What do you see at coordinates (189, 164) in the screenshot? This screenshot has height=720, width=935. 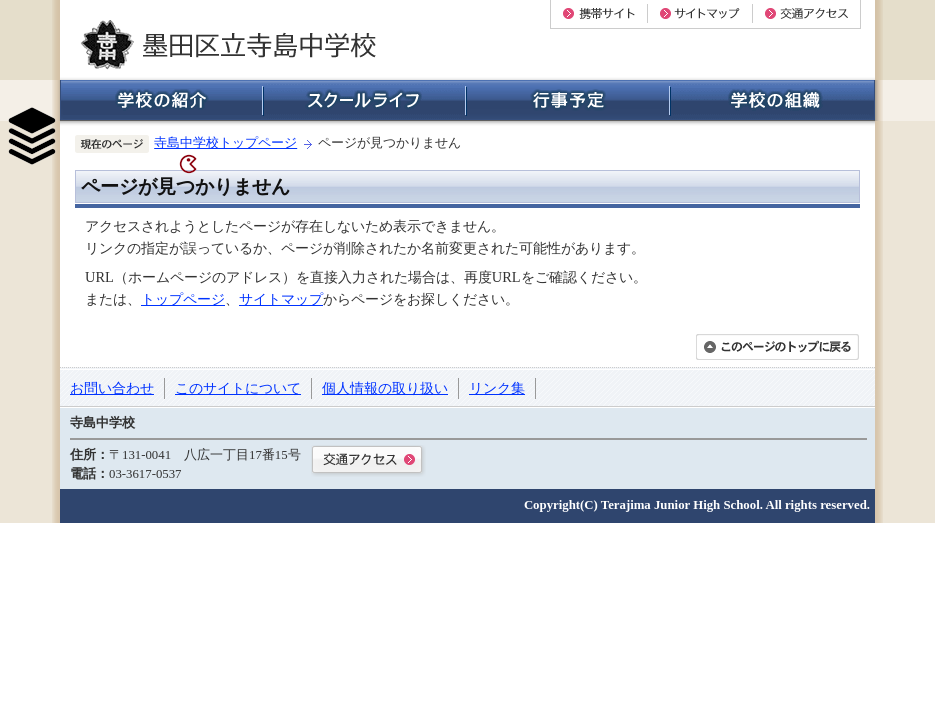 I see `launch a retro-style game or arcade app` at bounding box center [189, 164].